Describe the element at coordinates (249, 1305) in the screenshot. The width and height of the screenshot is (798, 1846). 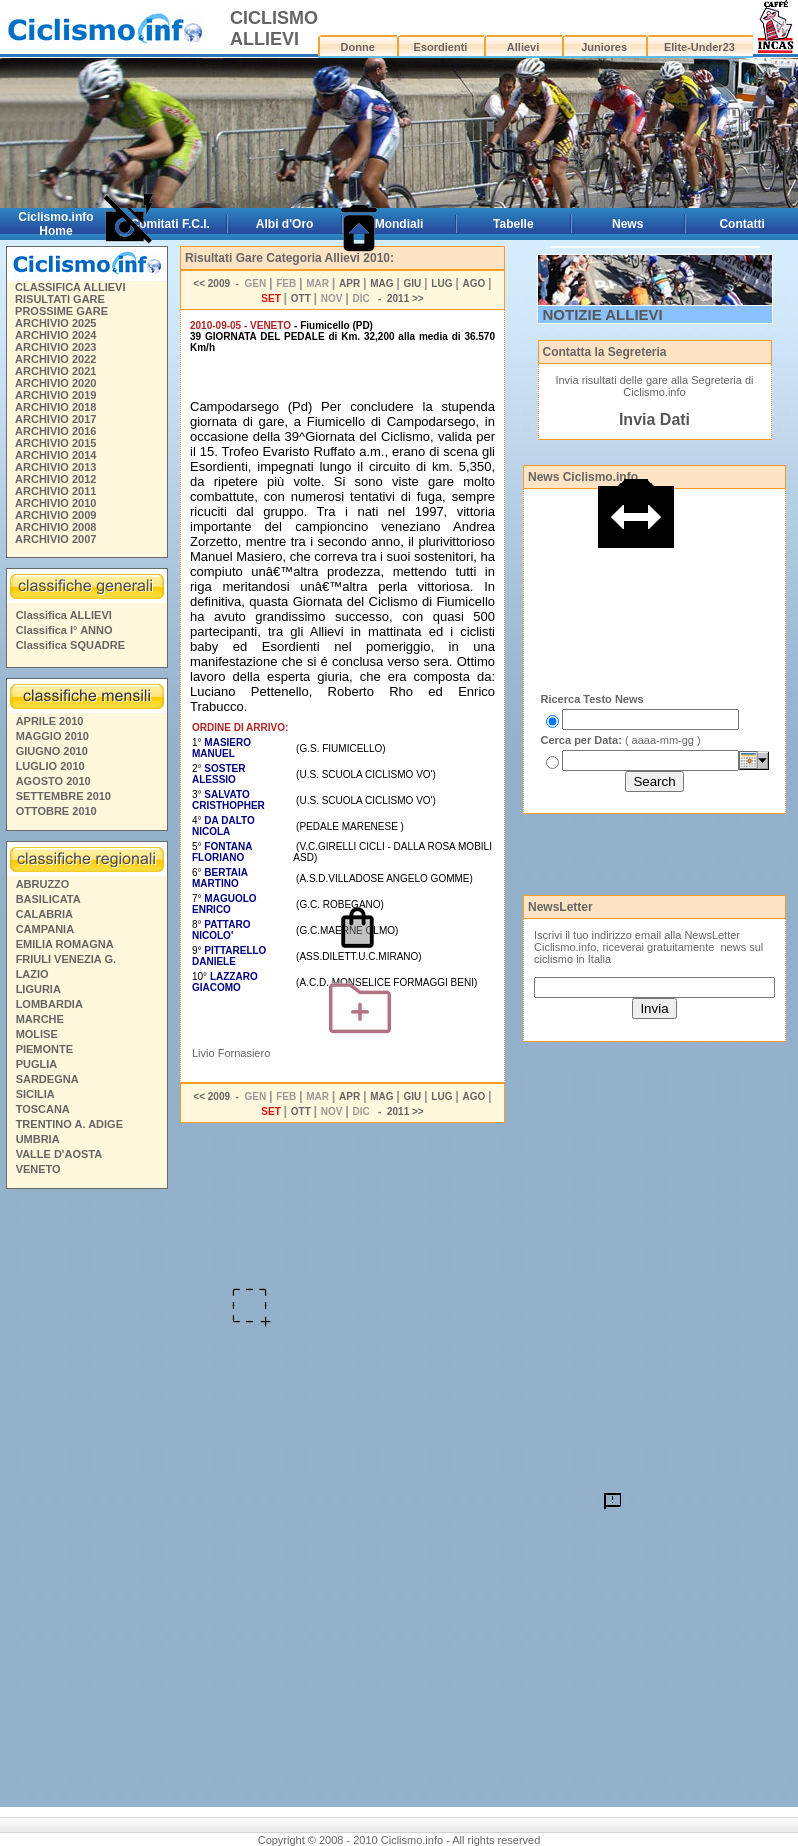
I see `add to current selection` at that location.